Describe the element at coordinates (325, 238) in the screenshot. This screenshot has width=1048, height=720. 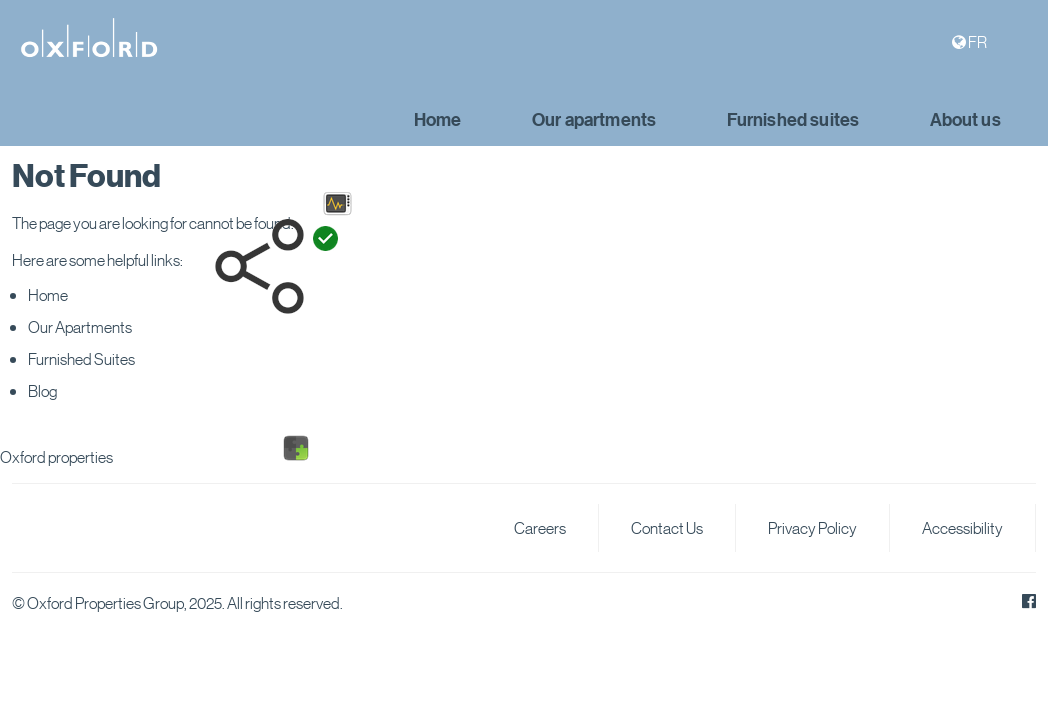
I see `confirm or approve an action` at that location.